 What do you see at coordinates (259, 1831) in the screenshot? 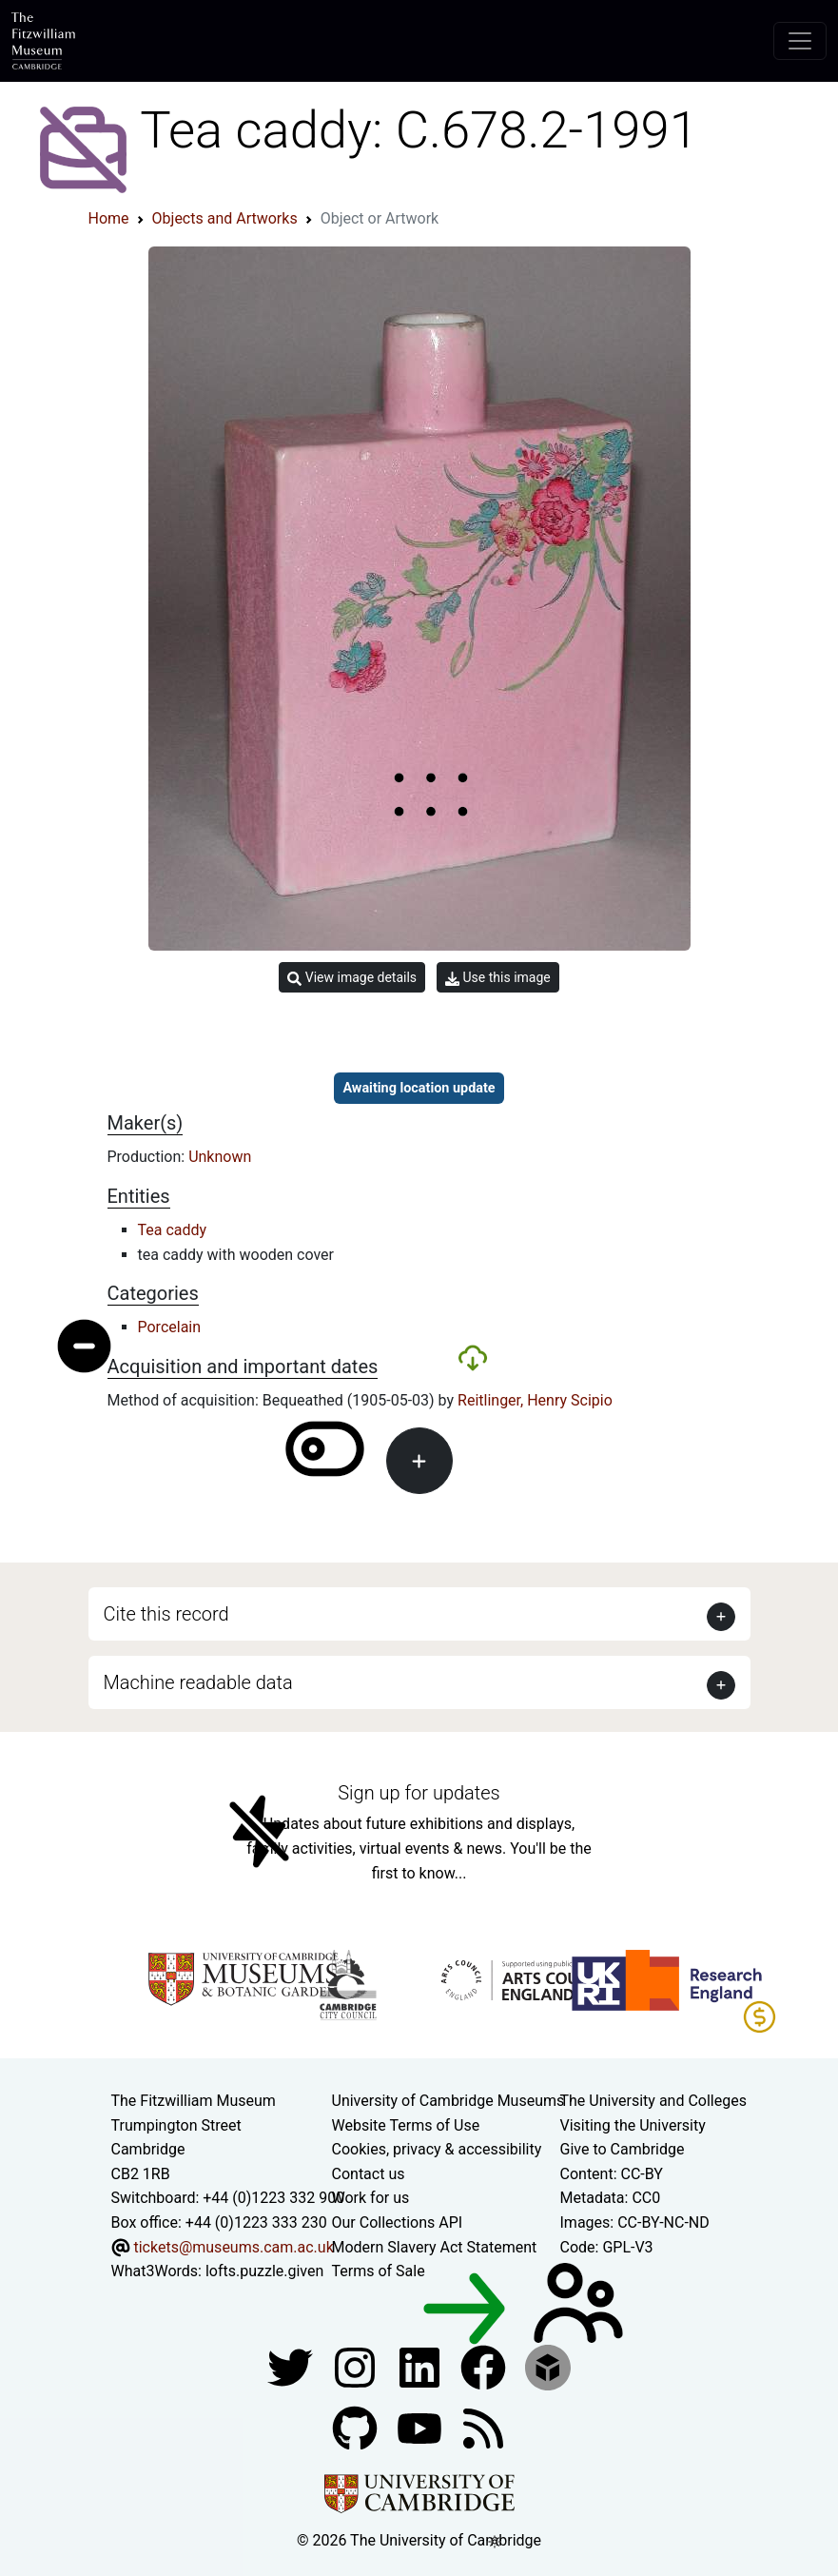
I see `disable camera flash` at bounding box center [259, 1831].